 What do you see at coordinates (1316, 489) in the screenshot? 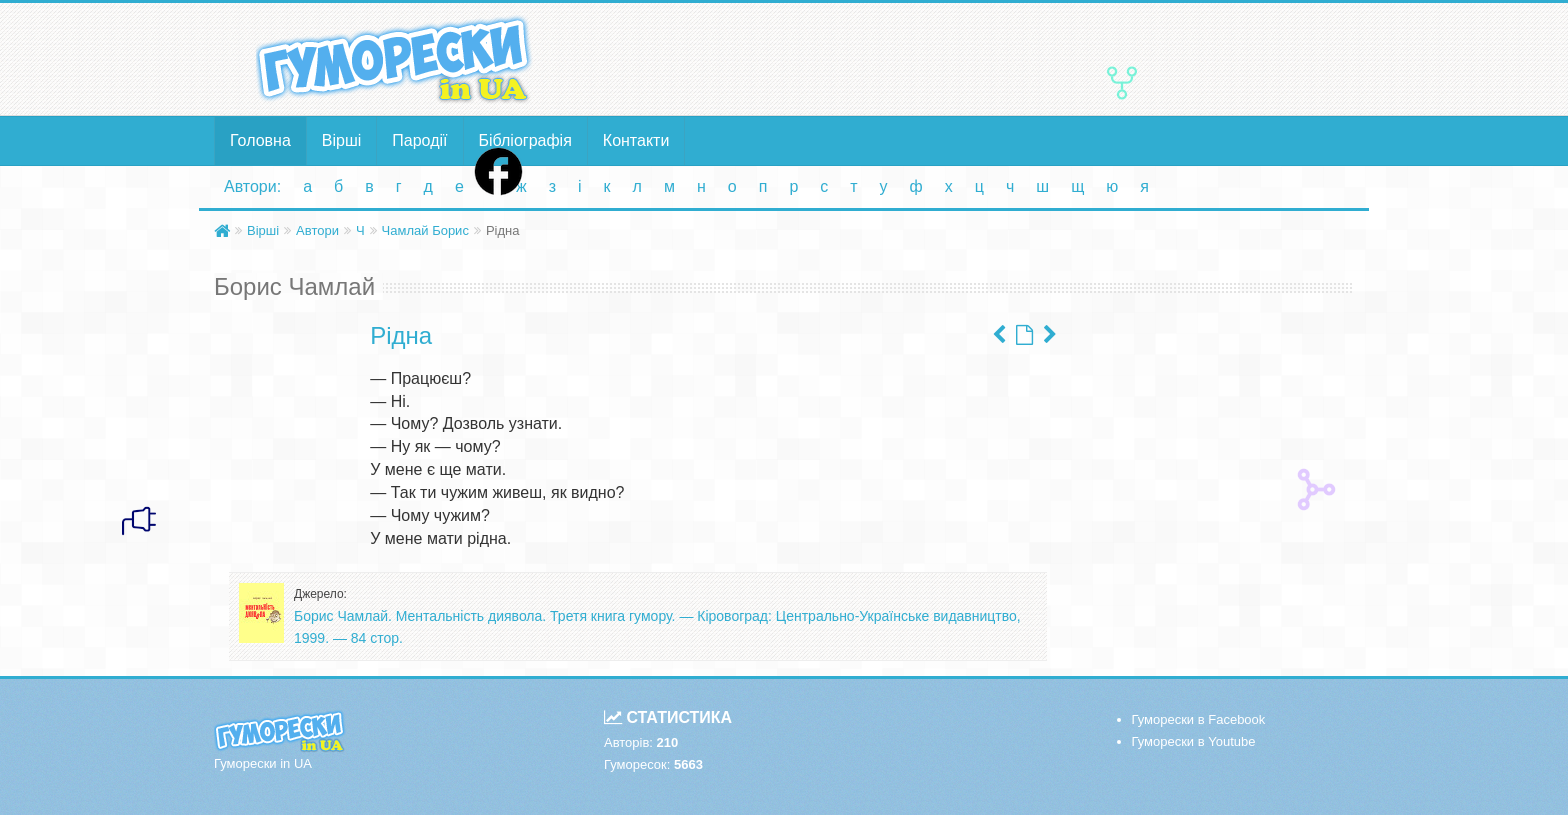
I see `select or switch AI model` at bounding box center [1316, 489].